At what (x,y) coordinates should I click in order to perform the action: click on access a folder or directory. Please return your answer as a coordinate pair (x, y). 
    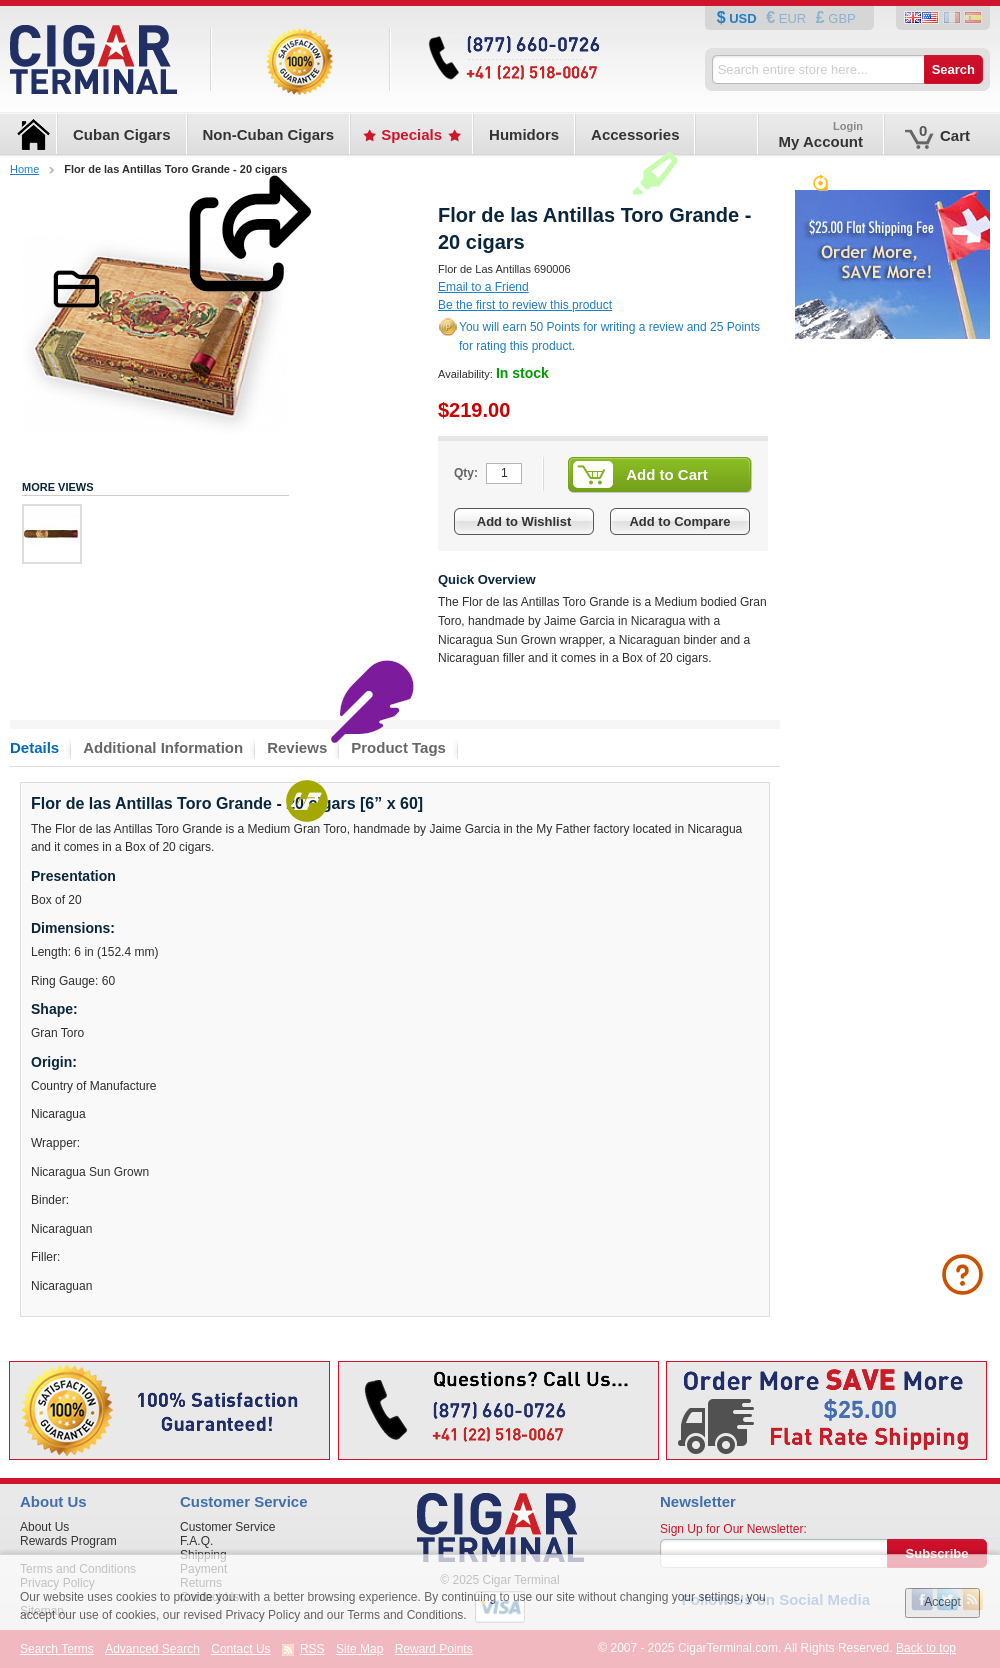
    Looking at the image, I should click on (76, 290).